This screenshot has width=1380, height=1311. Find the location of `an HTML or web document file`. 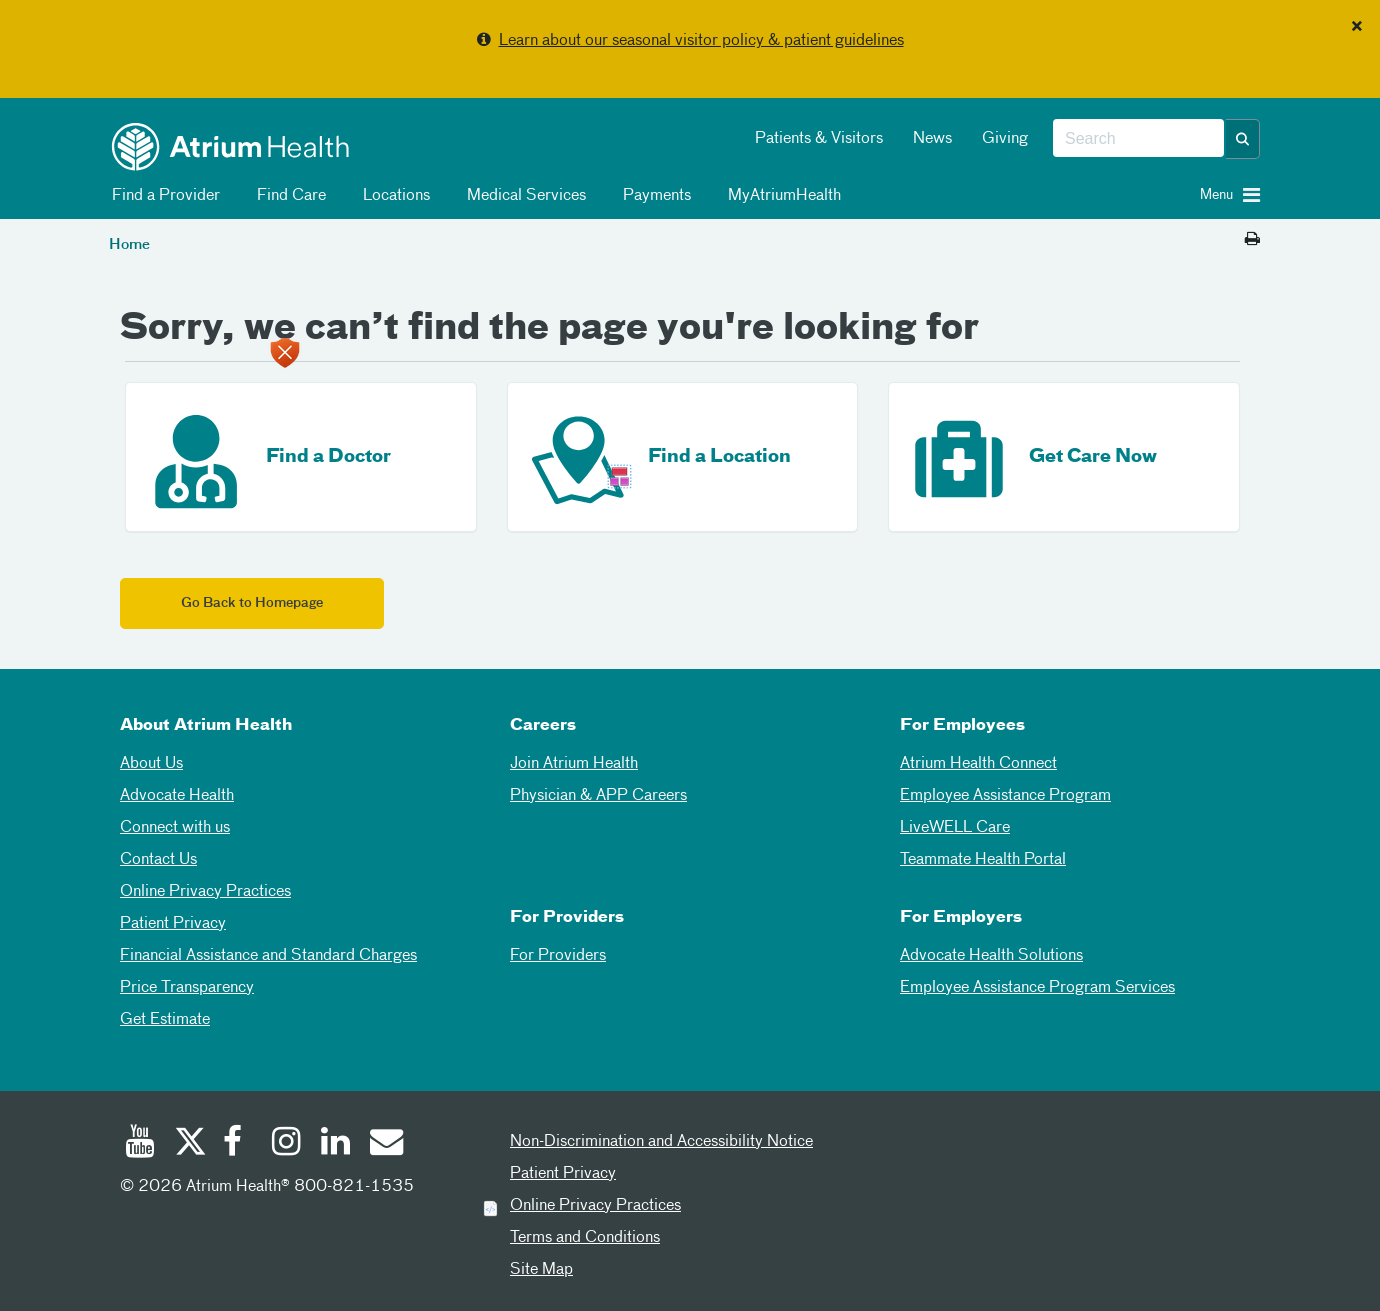

an HTML or web document file is located at coordinates (490, 1208).